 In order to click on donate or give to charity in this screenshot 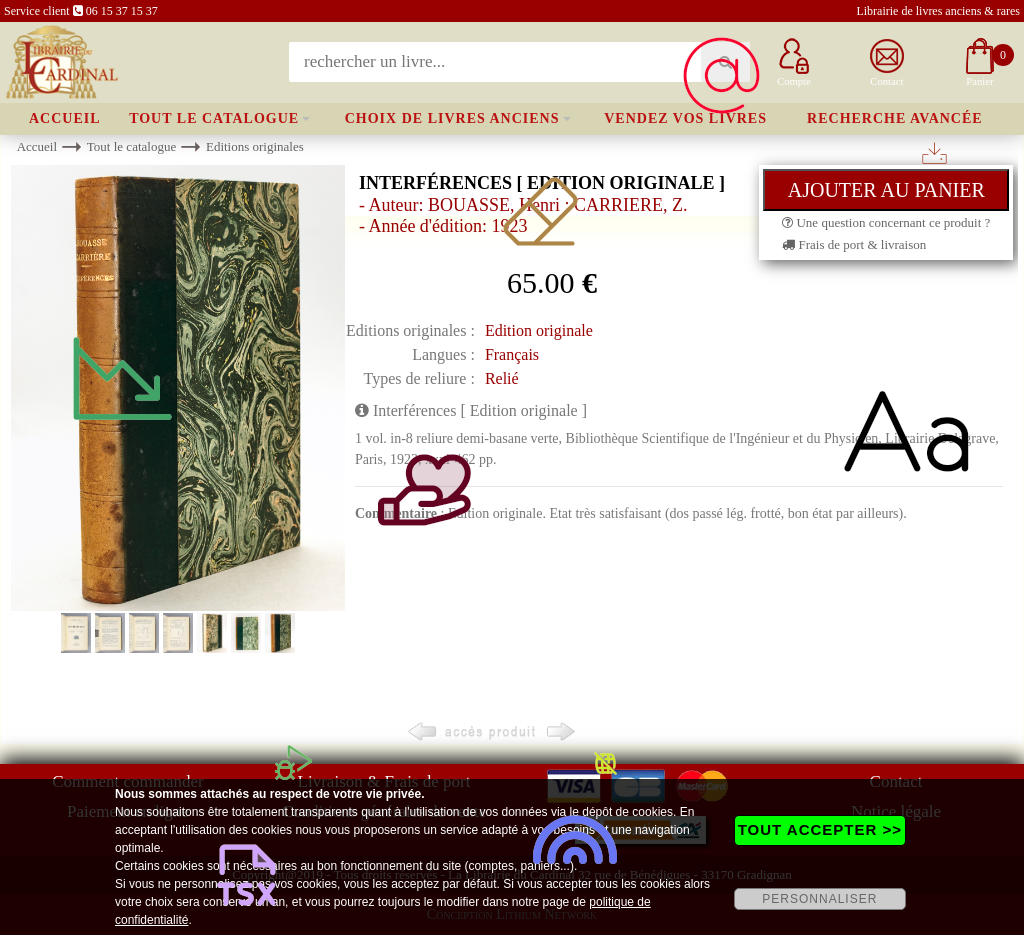, I will do `click(427, 491)`.